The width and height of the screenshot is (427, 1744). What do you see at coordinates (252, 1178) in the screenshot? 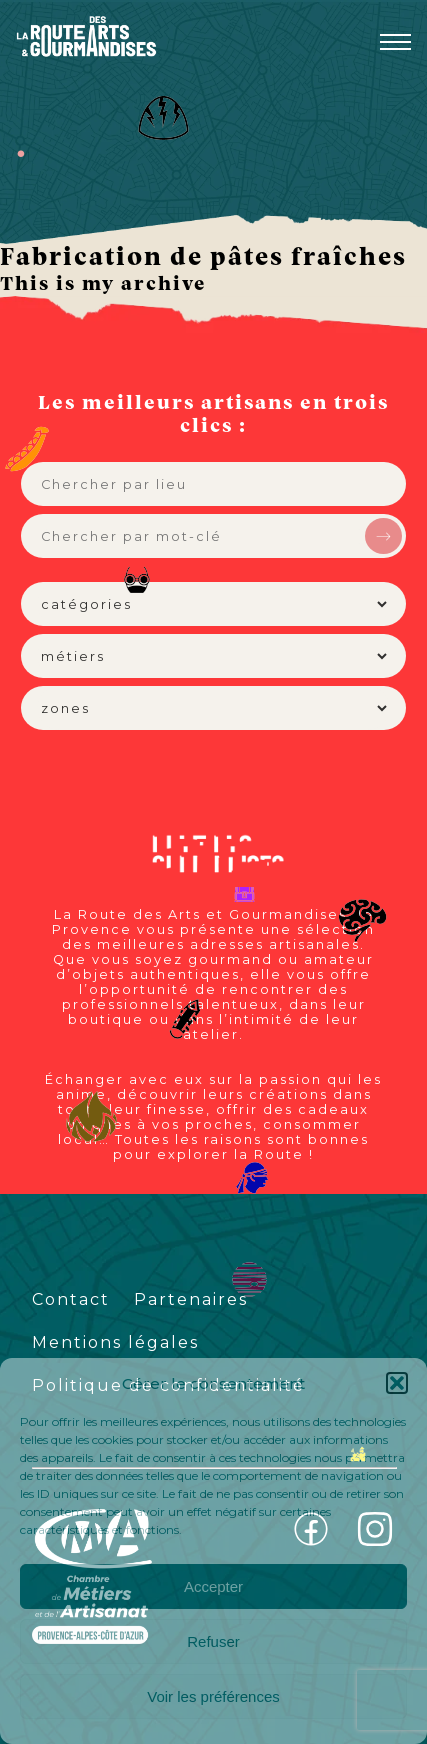
I see `toggle hidden or spoiler content` at bounding box center [252, 1178].